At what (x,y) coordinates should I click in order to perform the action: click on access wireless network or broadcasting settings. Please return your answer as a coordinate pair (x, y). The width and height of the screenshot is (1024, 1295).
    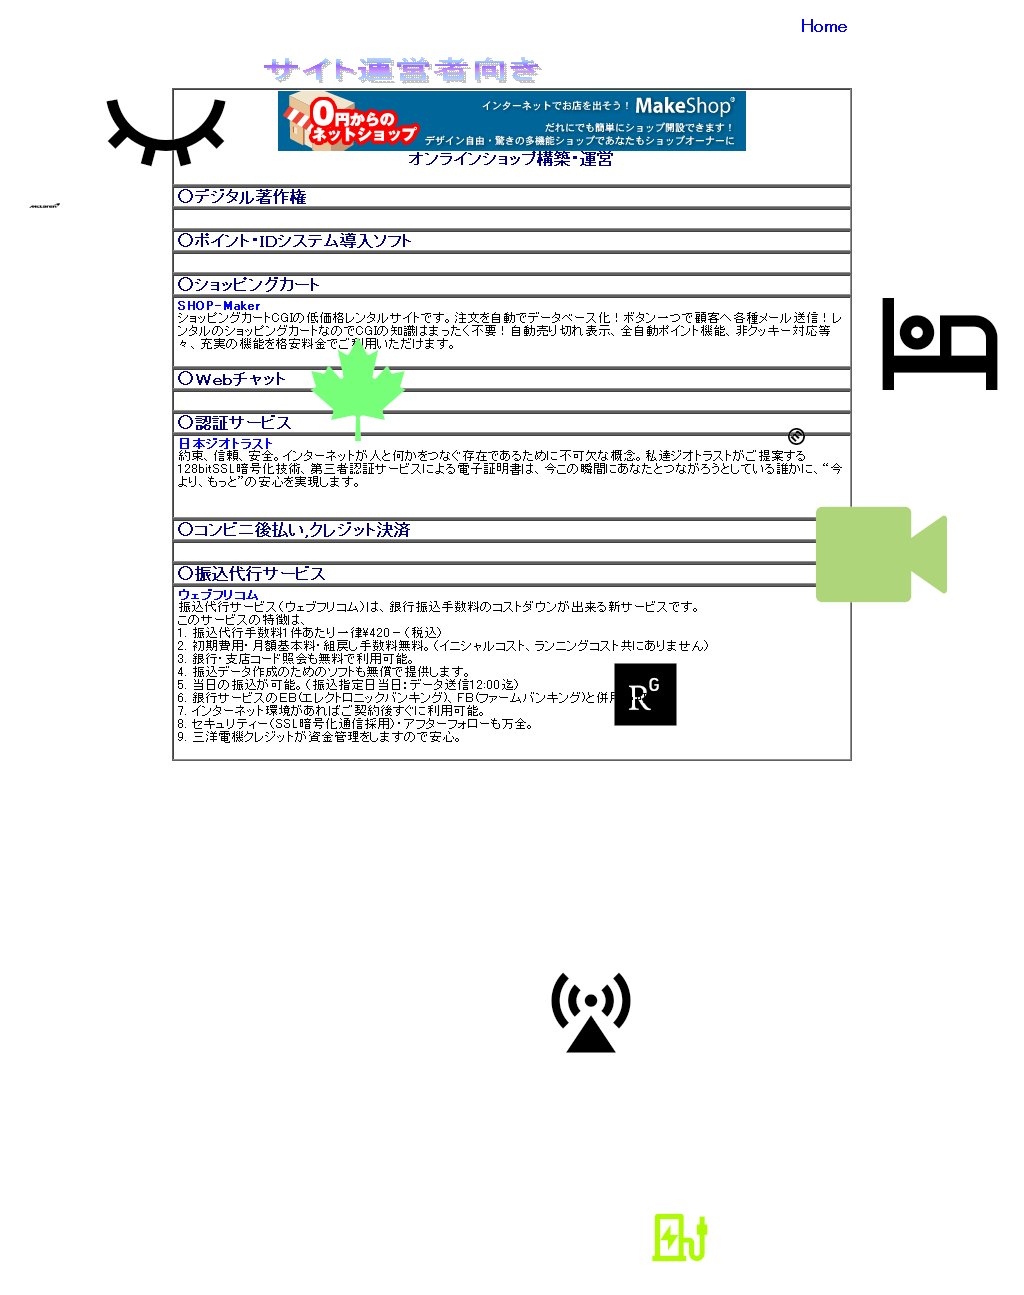
    Looking at the image, I should click on (591, 1011).